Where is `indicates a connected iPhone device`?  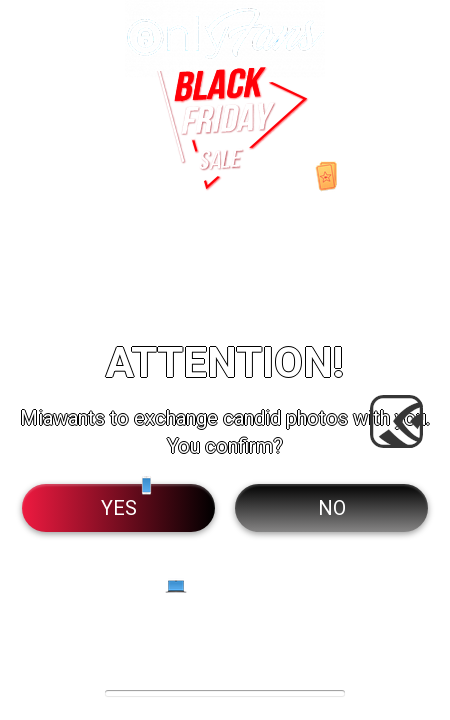 indicates a connected iPhone device is located at coordinates (146, 485).